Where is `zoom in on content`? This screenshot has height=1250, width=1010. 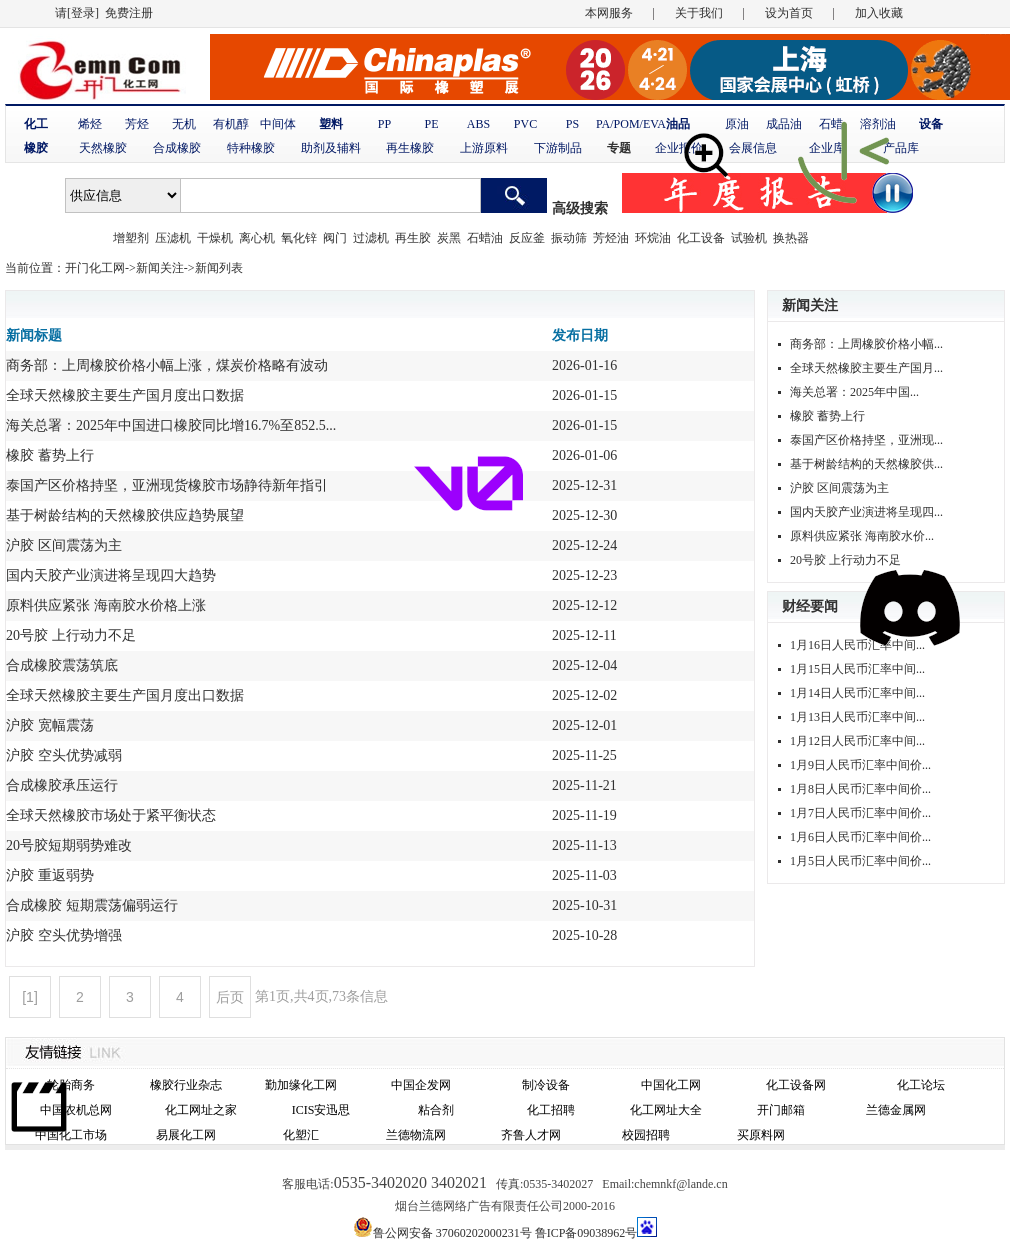
zoom in on content is located at coordinates (706, 155).